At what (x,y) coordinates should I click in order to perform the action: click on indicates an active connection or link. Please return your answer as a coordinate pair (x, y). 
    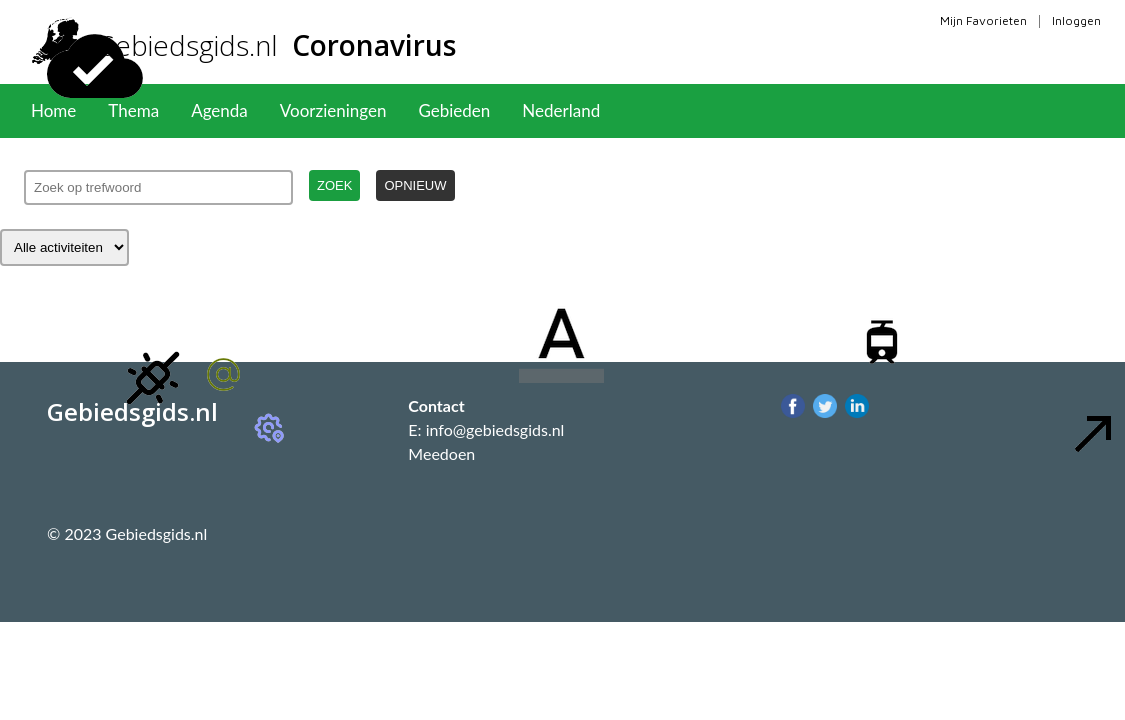
    Looking at the image, I should click on (153, 378).